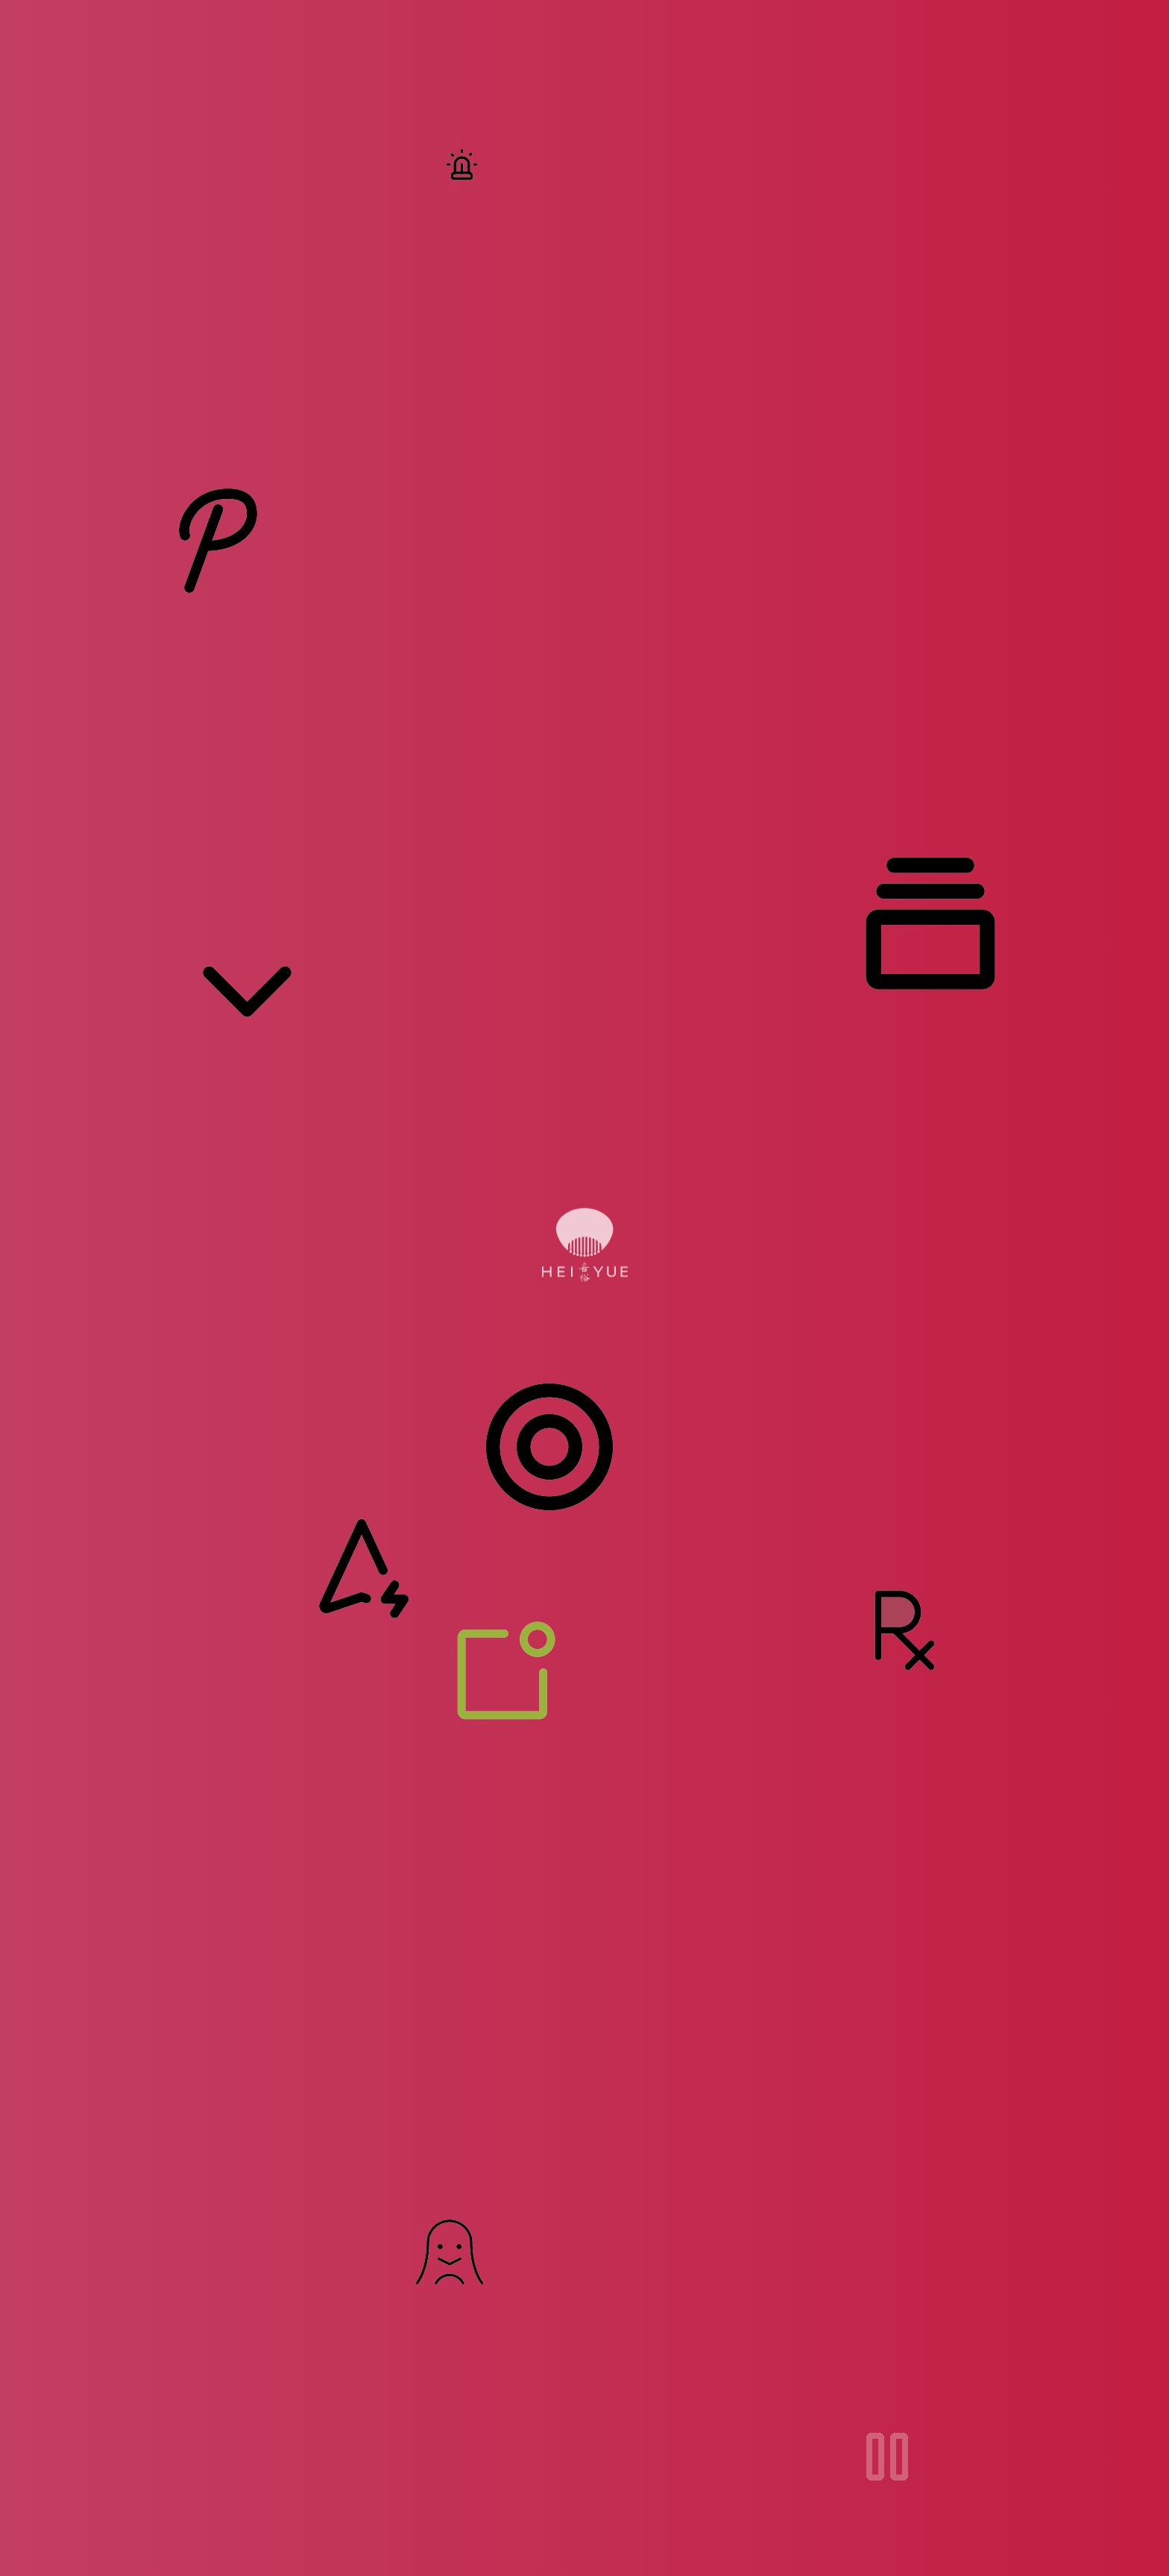 This screenshot has height=2576, width=1169. I want to click on expand a dropdown menu or collapsed section, so click(247, 991).